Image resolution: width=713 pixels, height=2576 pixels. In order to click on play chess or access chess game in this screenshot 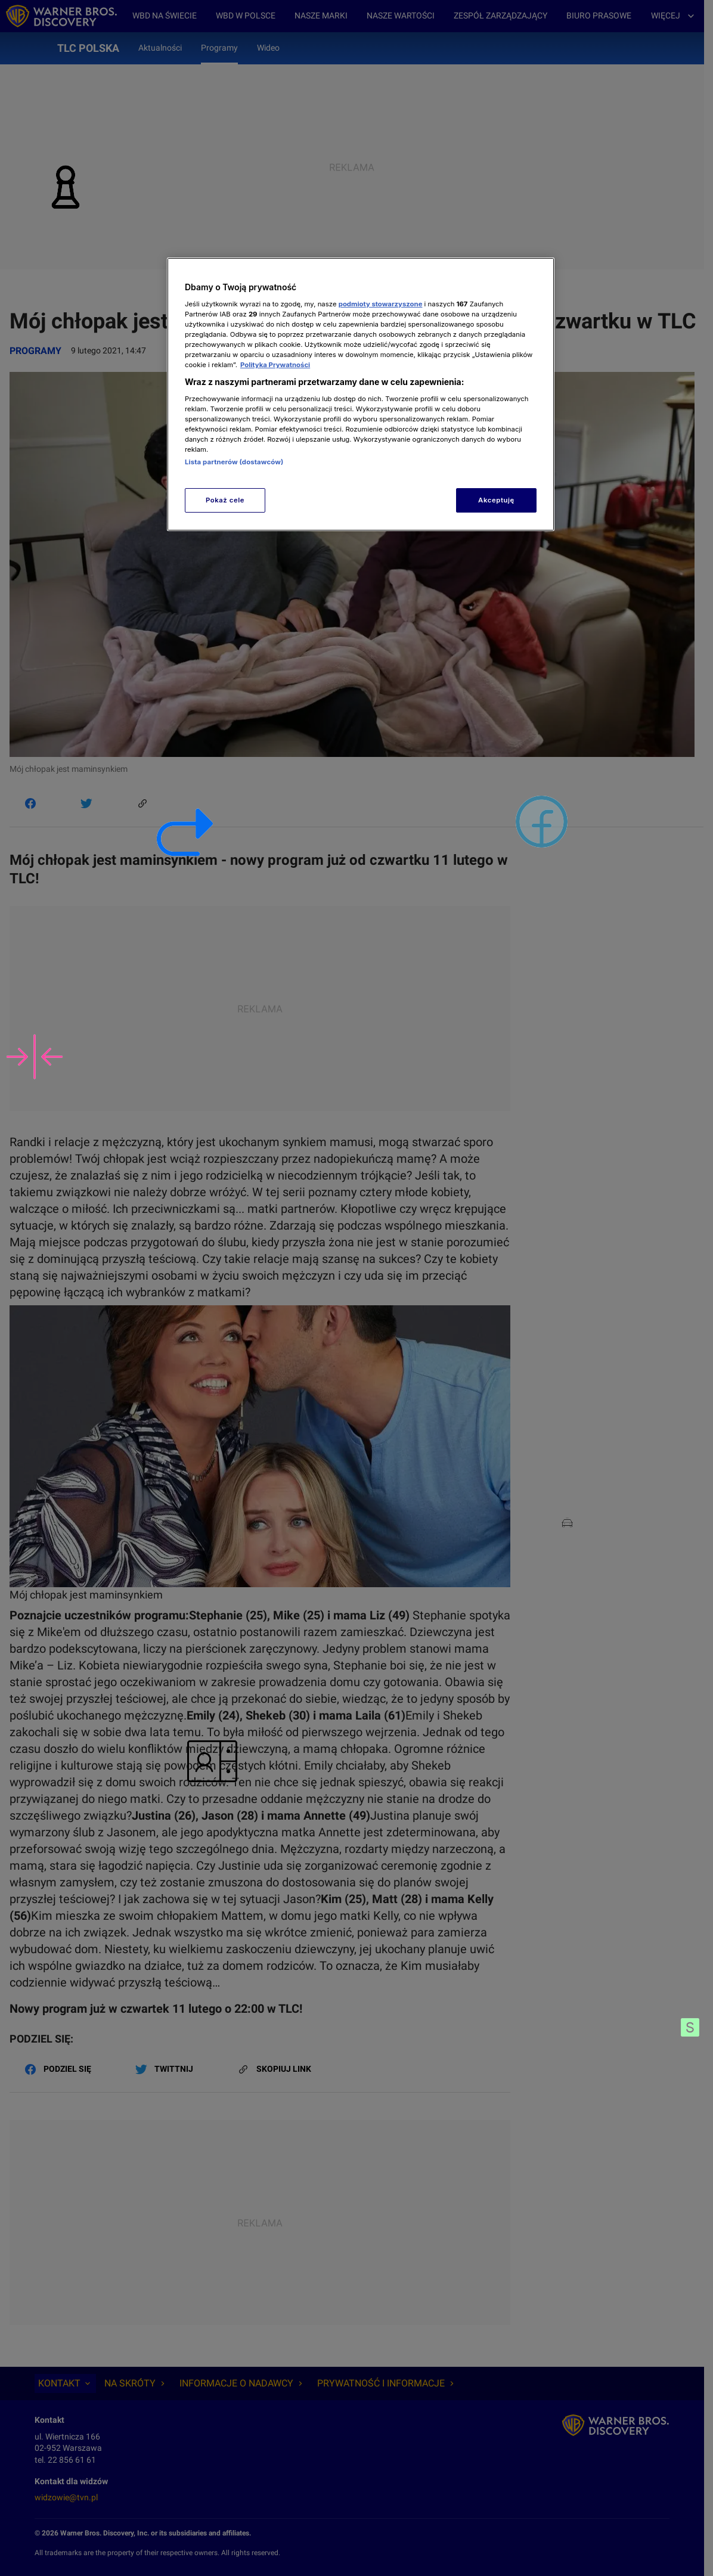, I will do `click(66, 188)`.